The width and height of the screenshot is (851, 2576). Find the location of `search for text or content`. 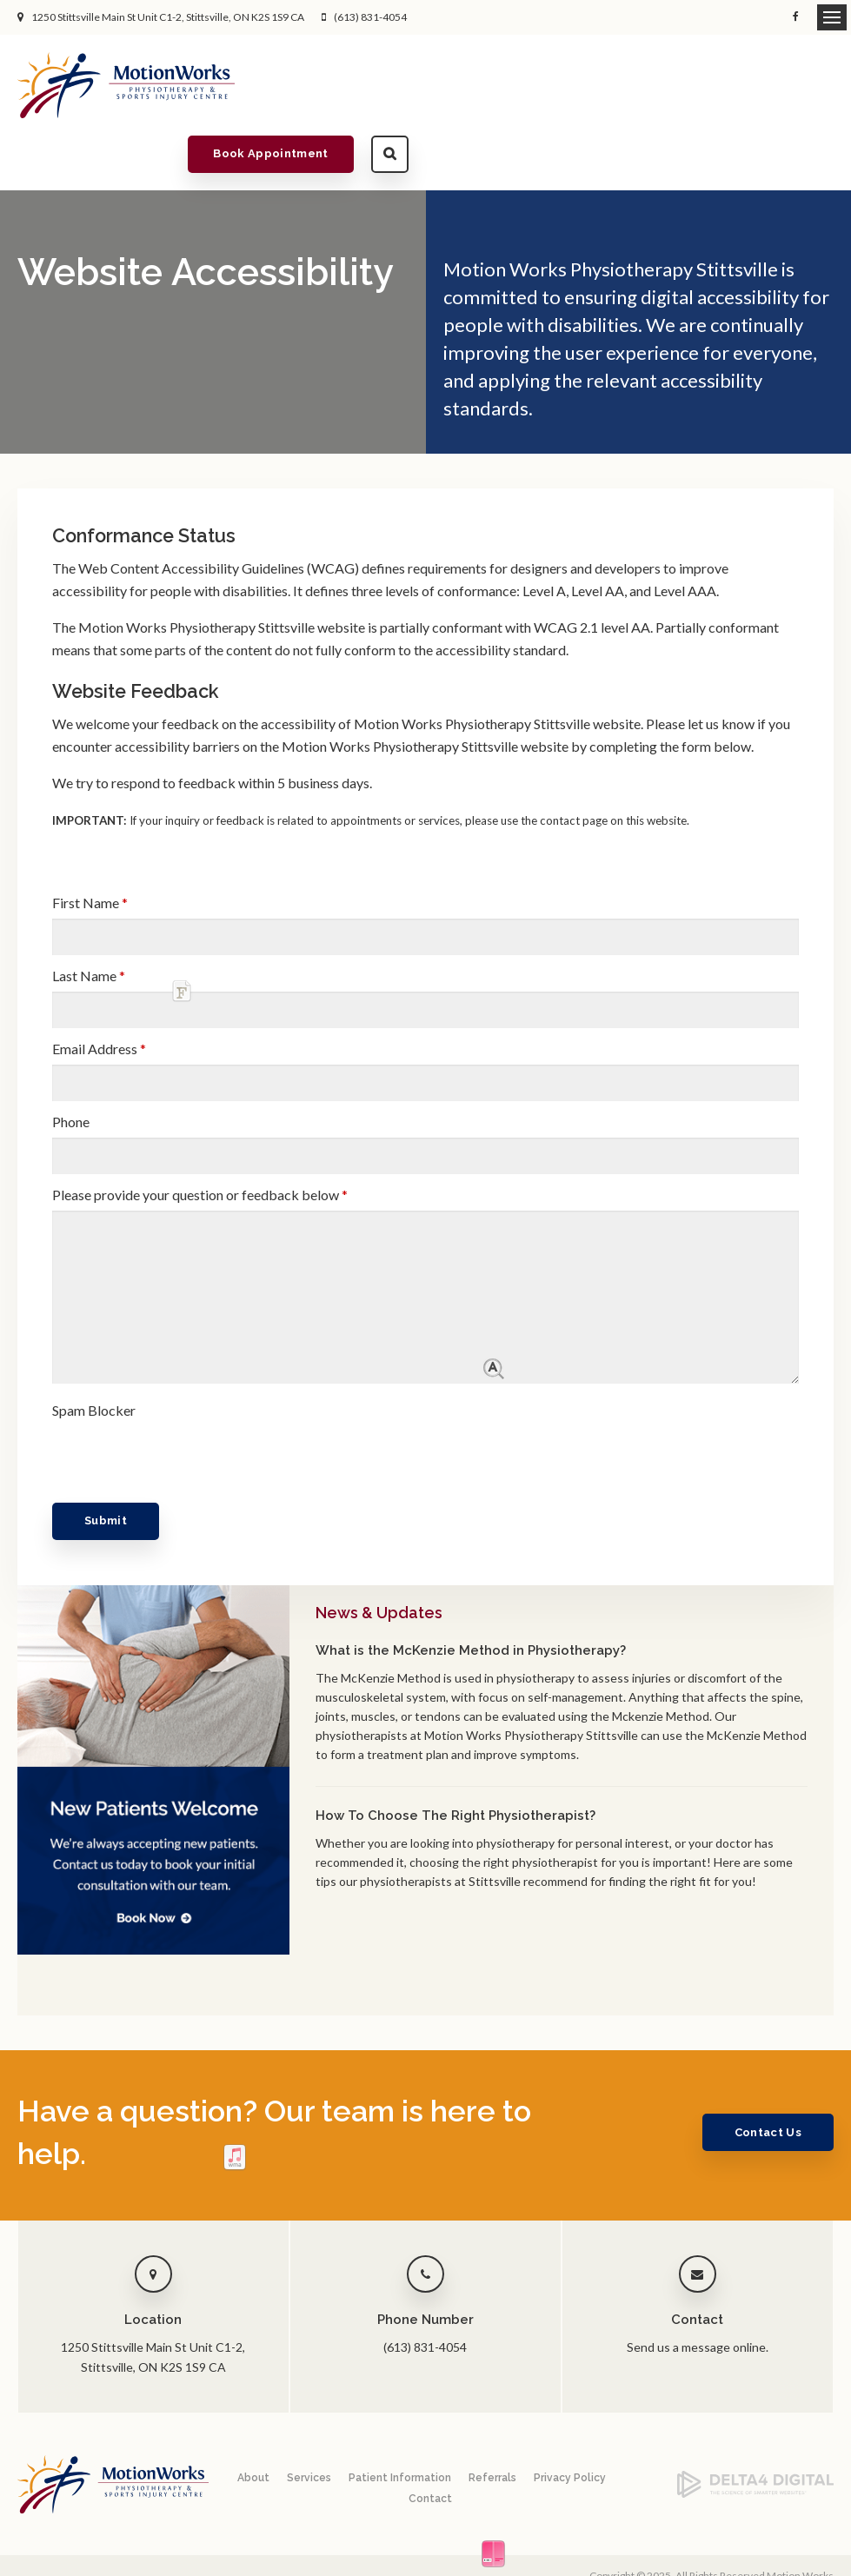

search for text or content is located at coordinates (494, 1369).